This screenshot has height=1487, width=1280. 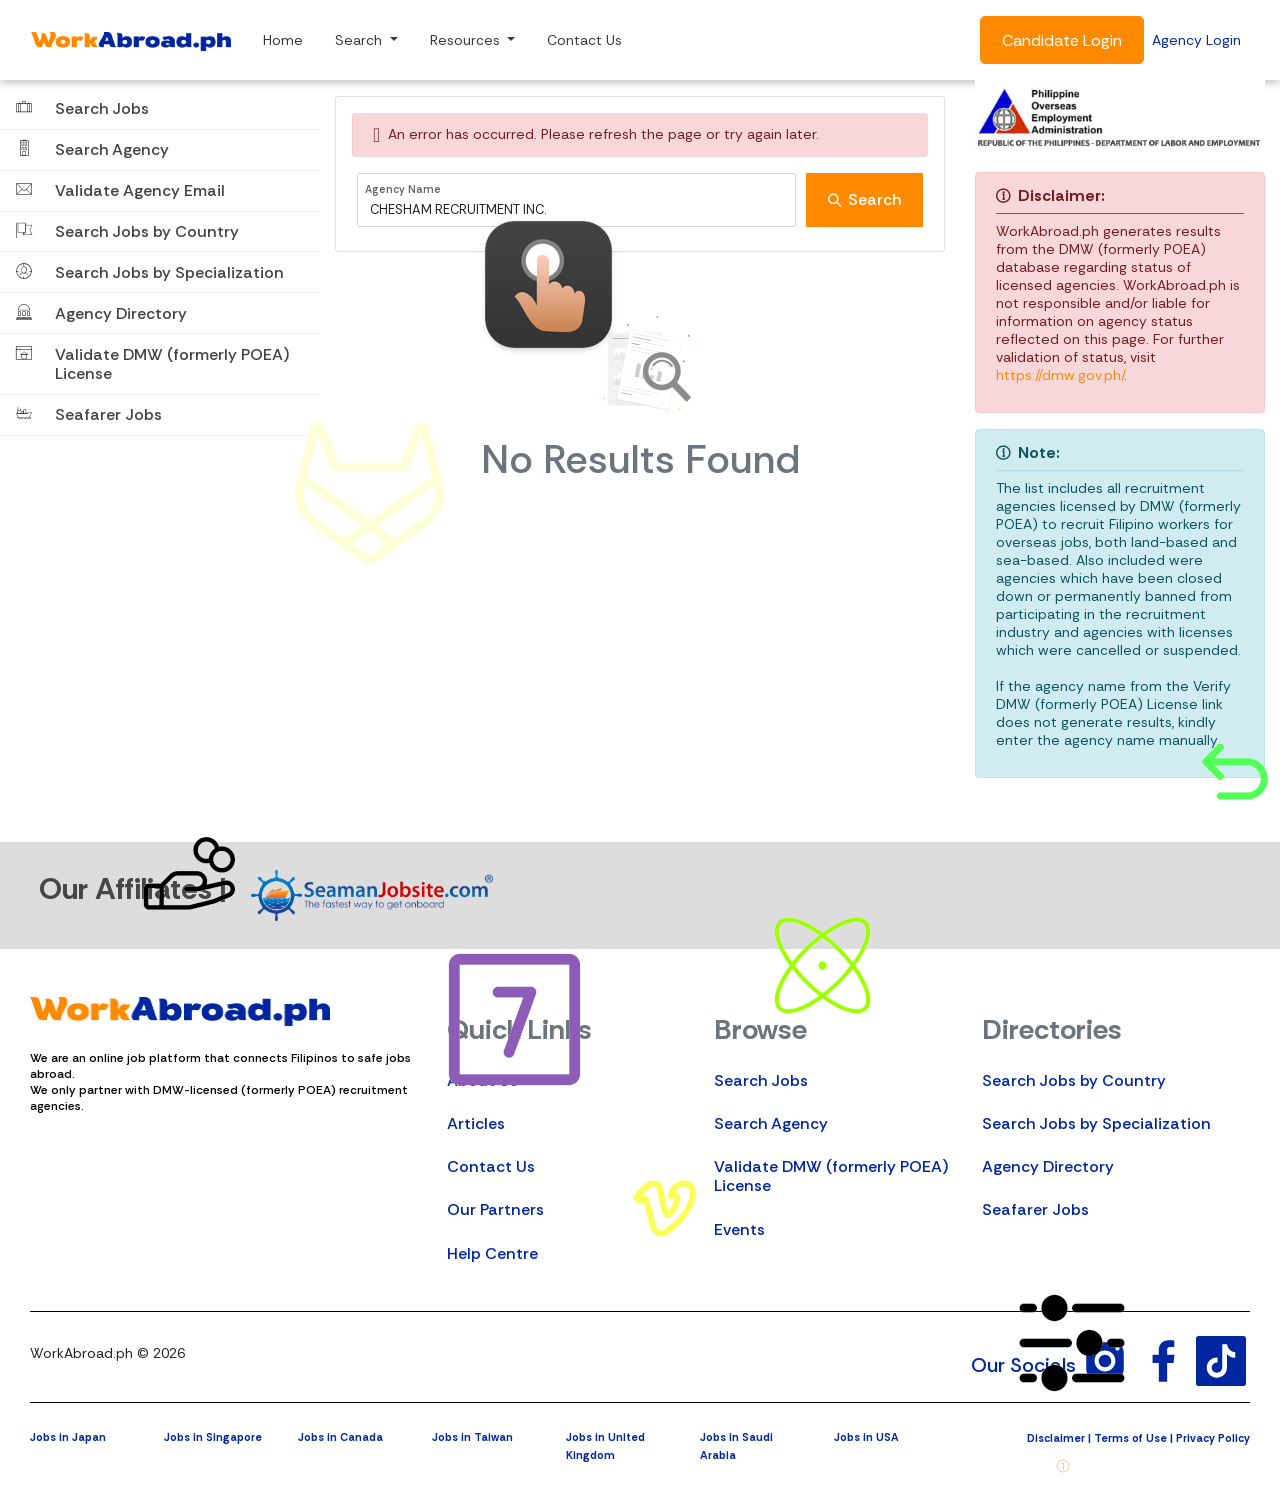 I want to click on access science or chemistry features, so click(x=822, y=965).